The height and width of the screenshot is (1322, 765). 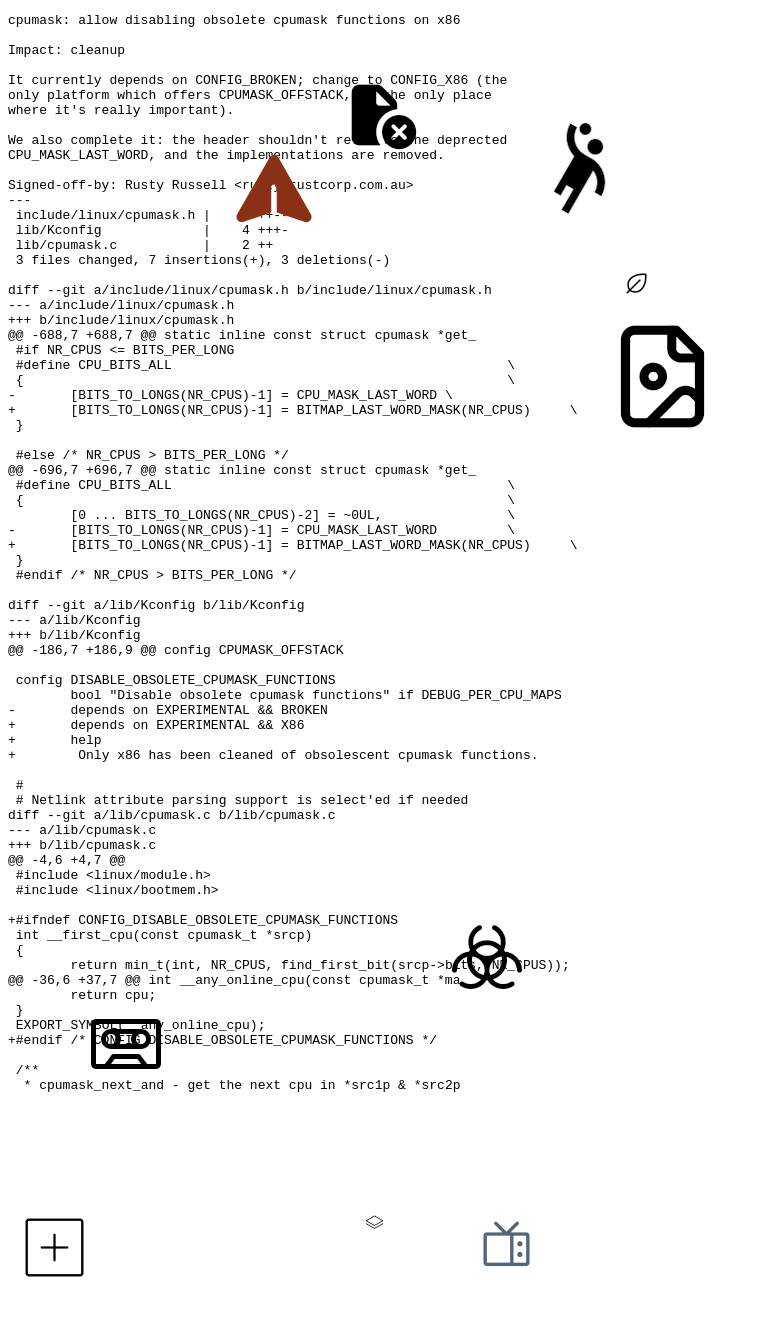 What do you see at coordinates (274, 190) in the screenshot?
I see `send a message` at bounding box center [274, 190].